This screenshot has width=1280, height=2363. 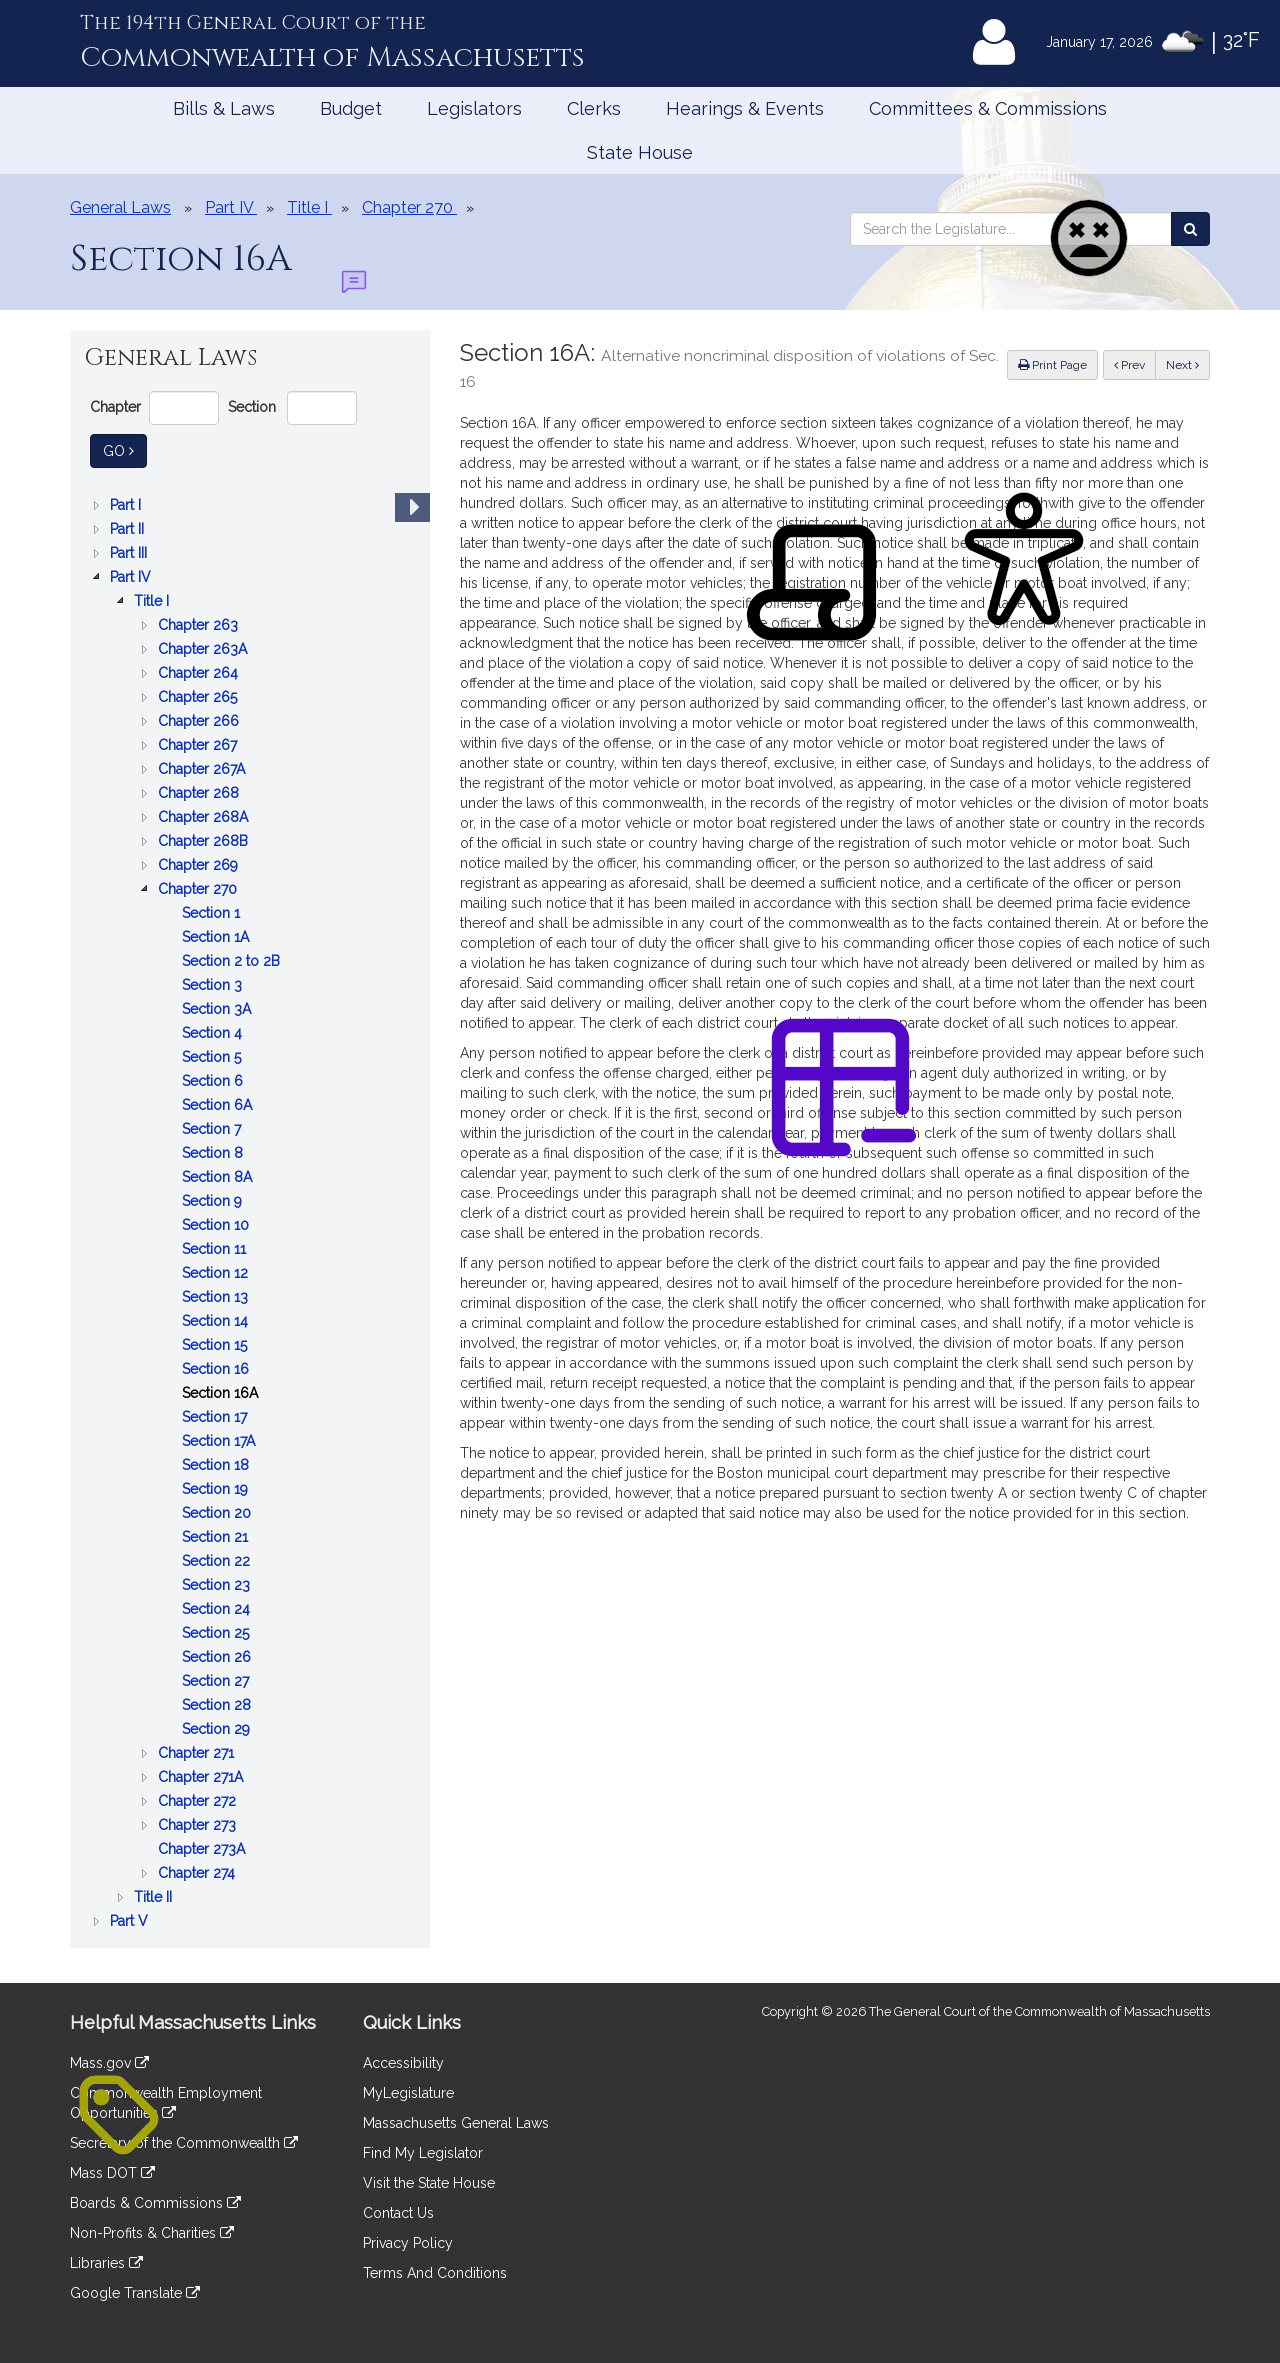 I want to click on open chat or messaging, so click(x=354, y=280).